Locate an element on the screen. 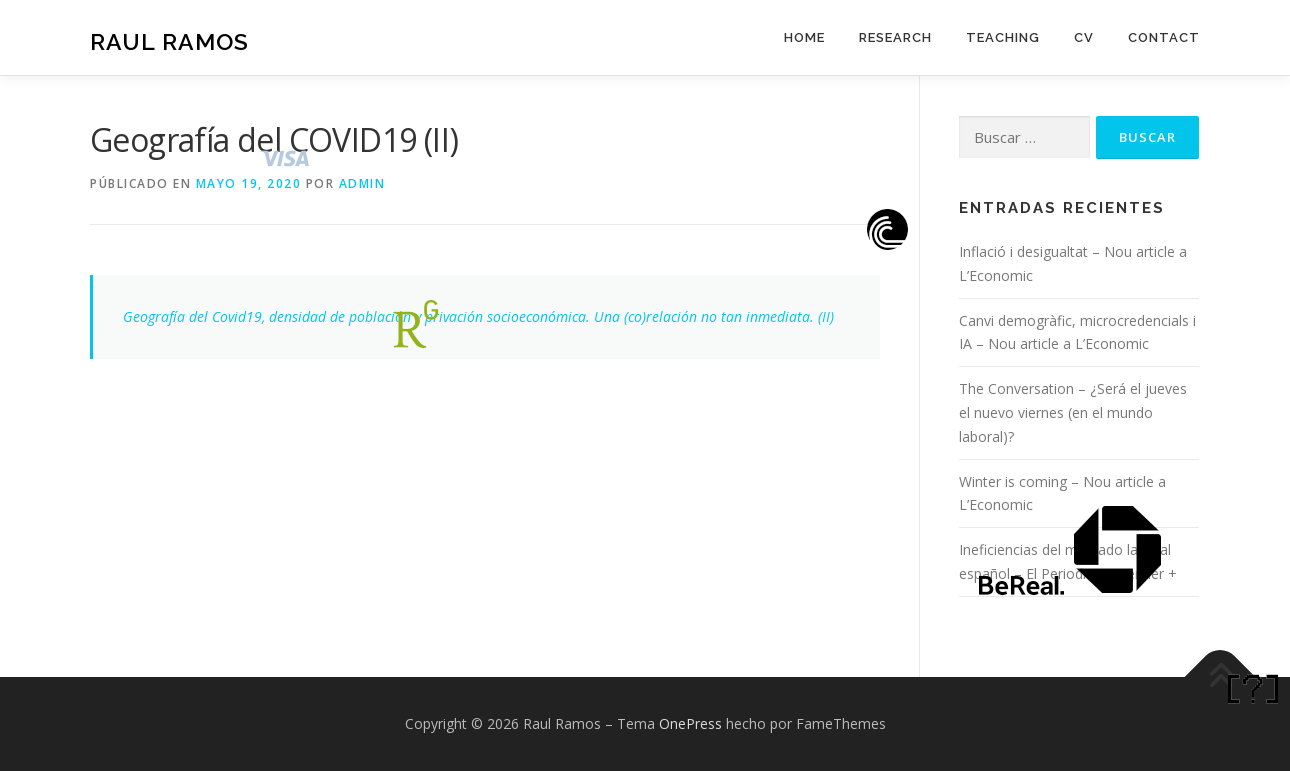 The image size is (1290, 771). open the BeReal app is located at coordinates (1021, 585).